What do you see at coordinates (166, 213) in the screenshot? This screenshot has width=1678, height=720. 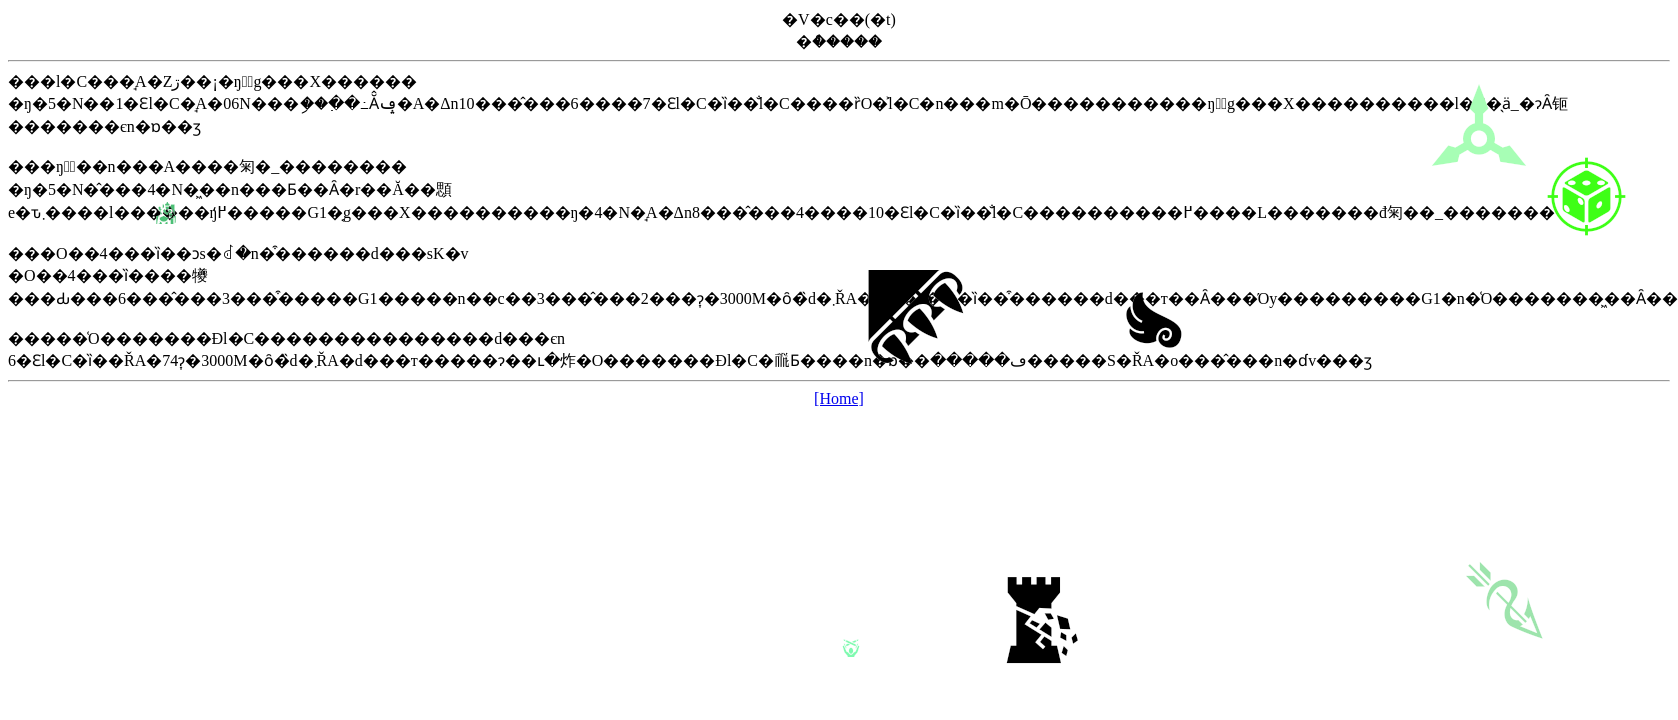 I see `the emperor tarot card` at bounding box center [166, 213].